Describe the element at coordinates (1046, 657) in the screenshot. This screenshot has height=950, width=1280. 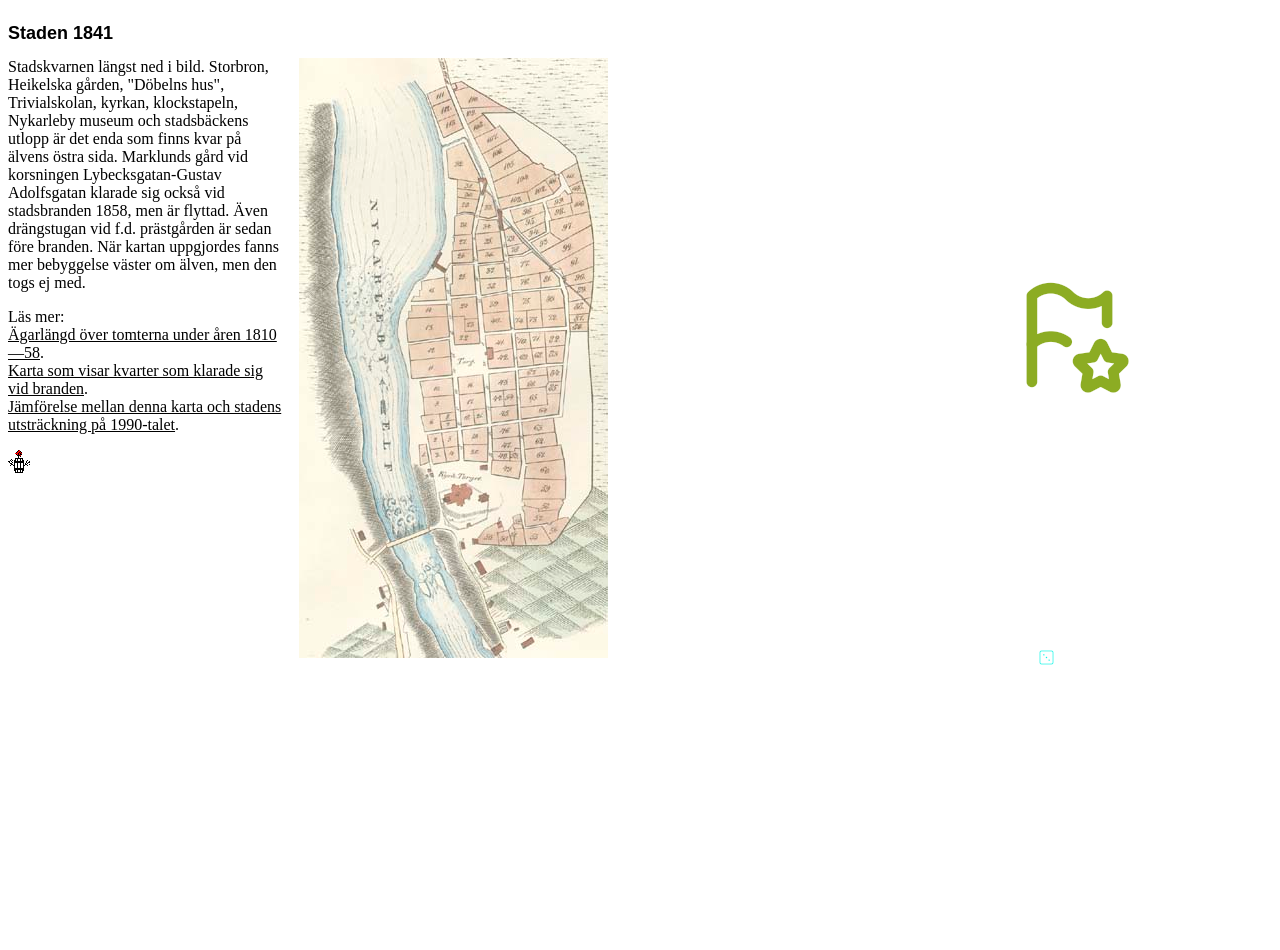
I see `randomize or shuffle content` at that location.